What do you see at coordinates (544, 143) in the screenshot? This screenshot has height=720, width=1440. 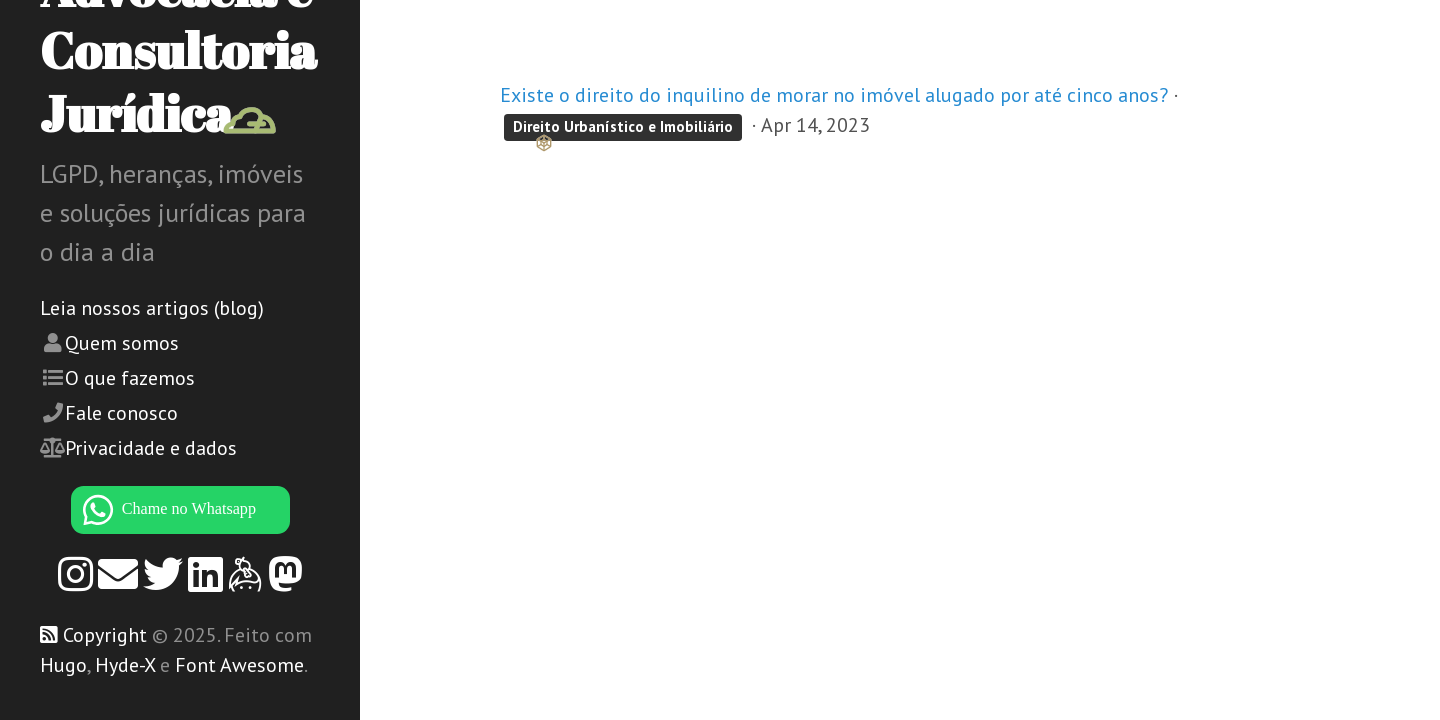 I see `open NetBeans IDE` at bounding box center [544, 143].